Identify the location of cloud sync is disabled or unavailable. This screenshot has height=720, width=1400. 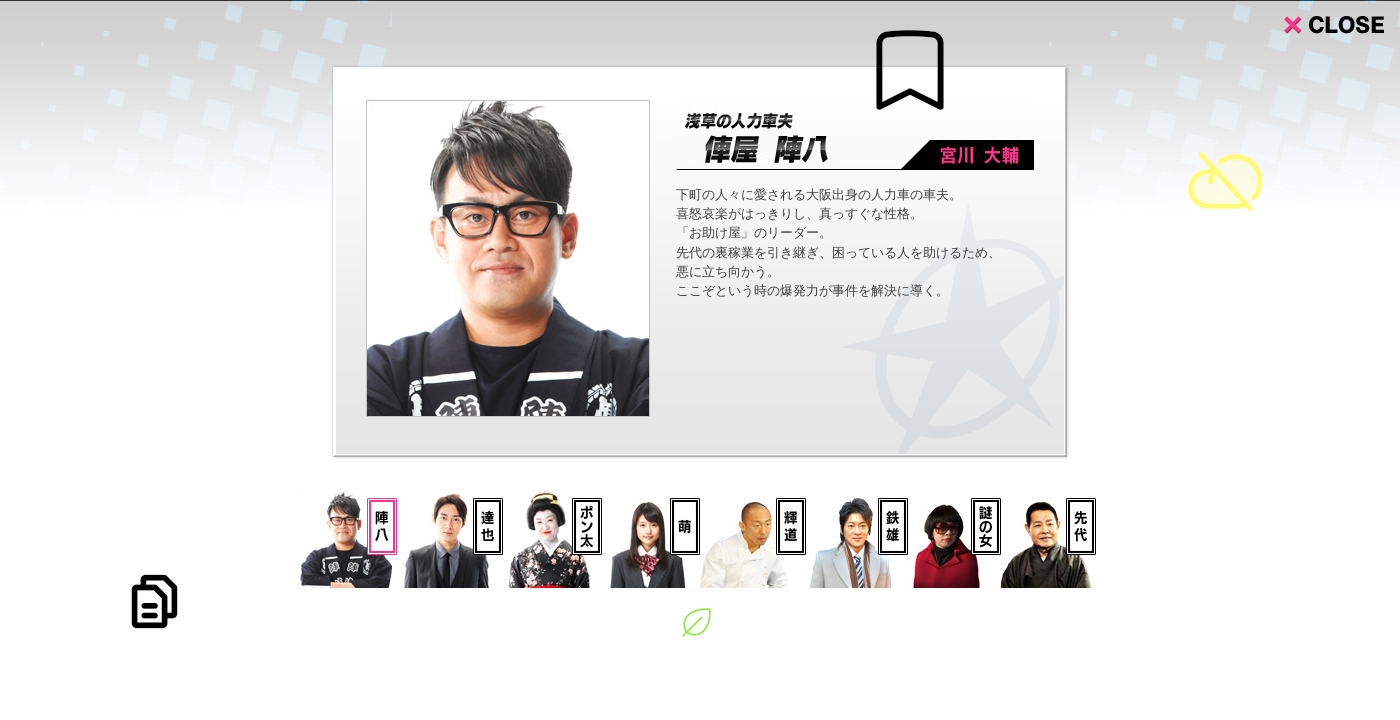
(1225, 181).